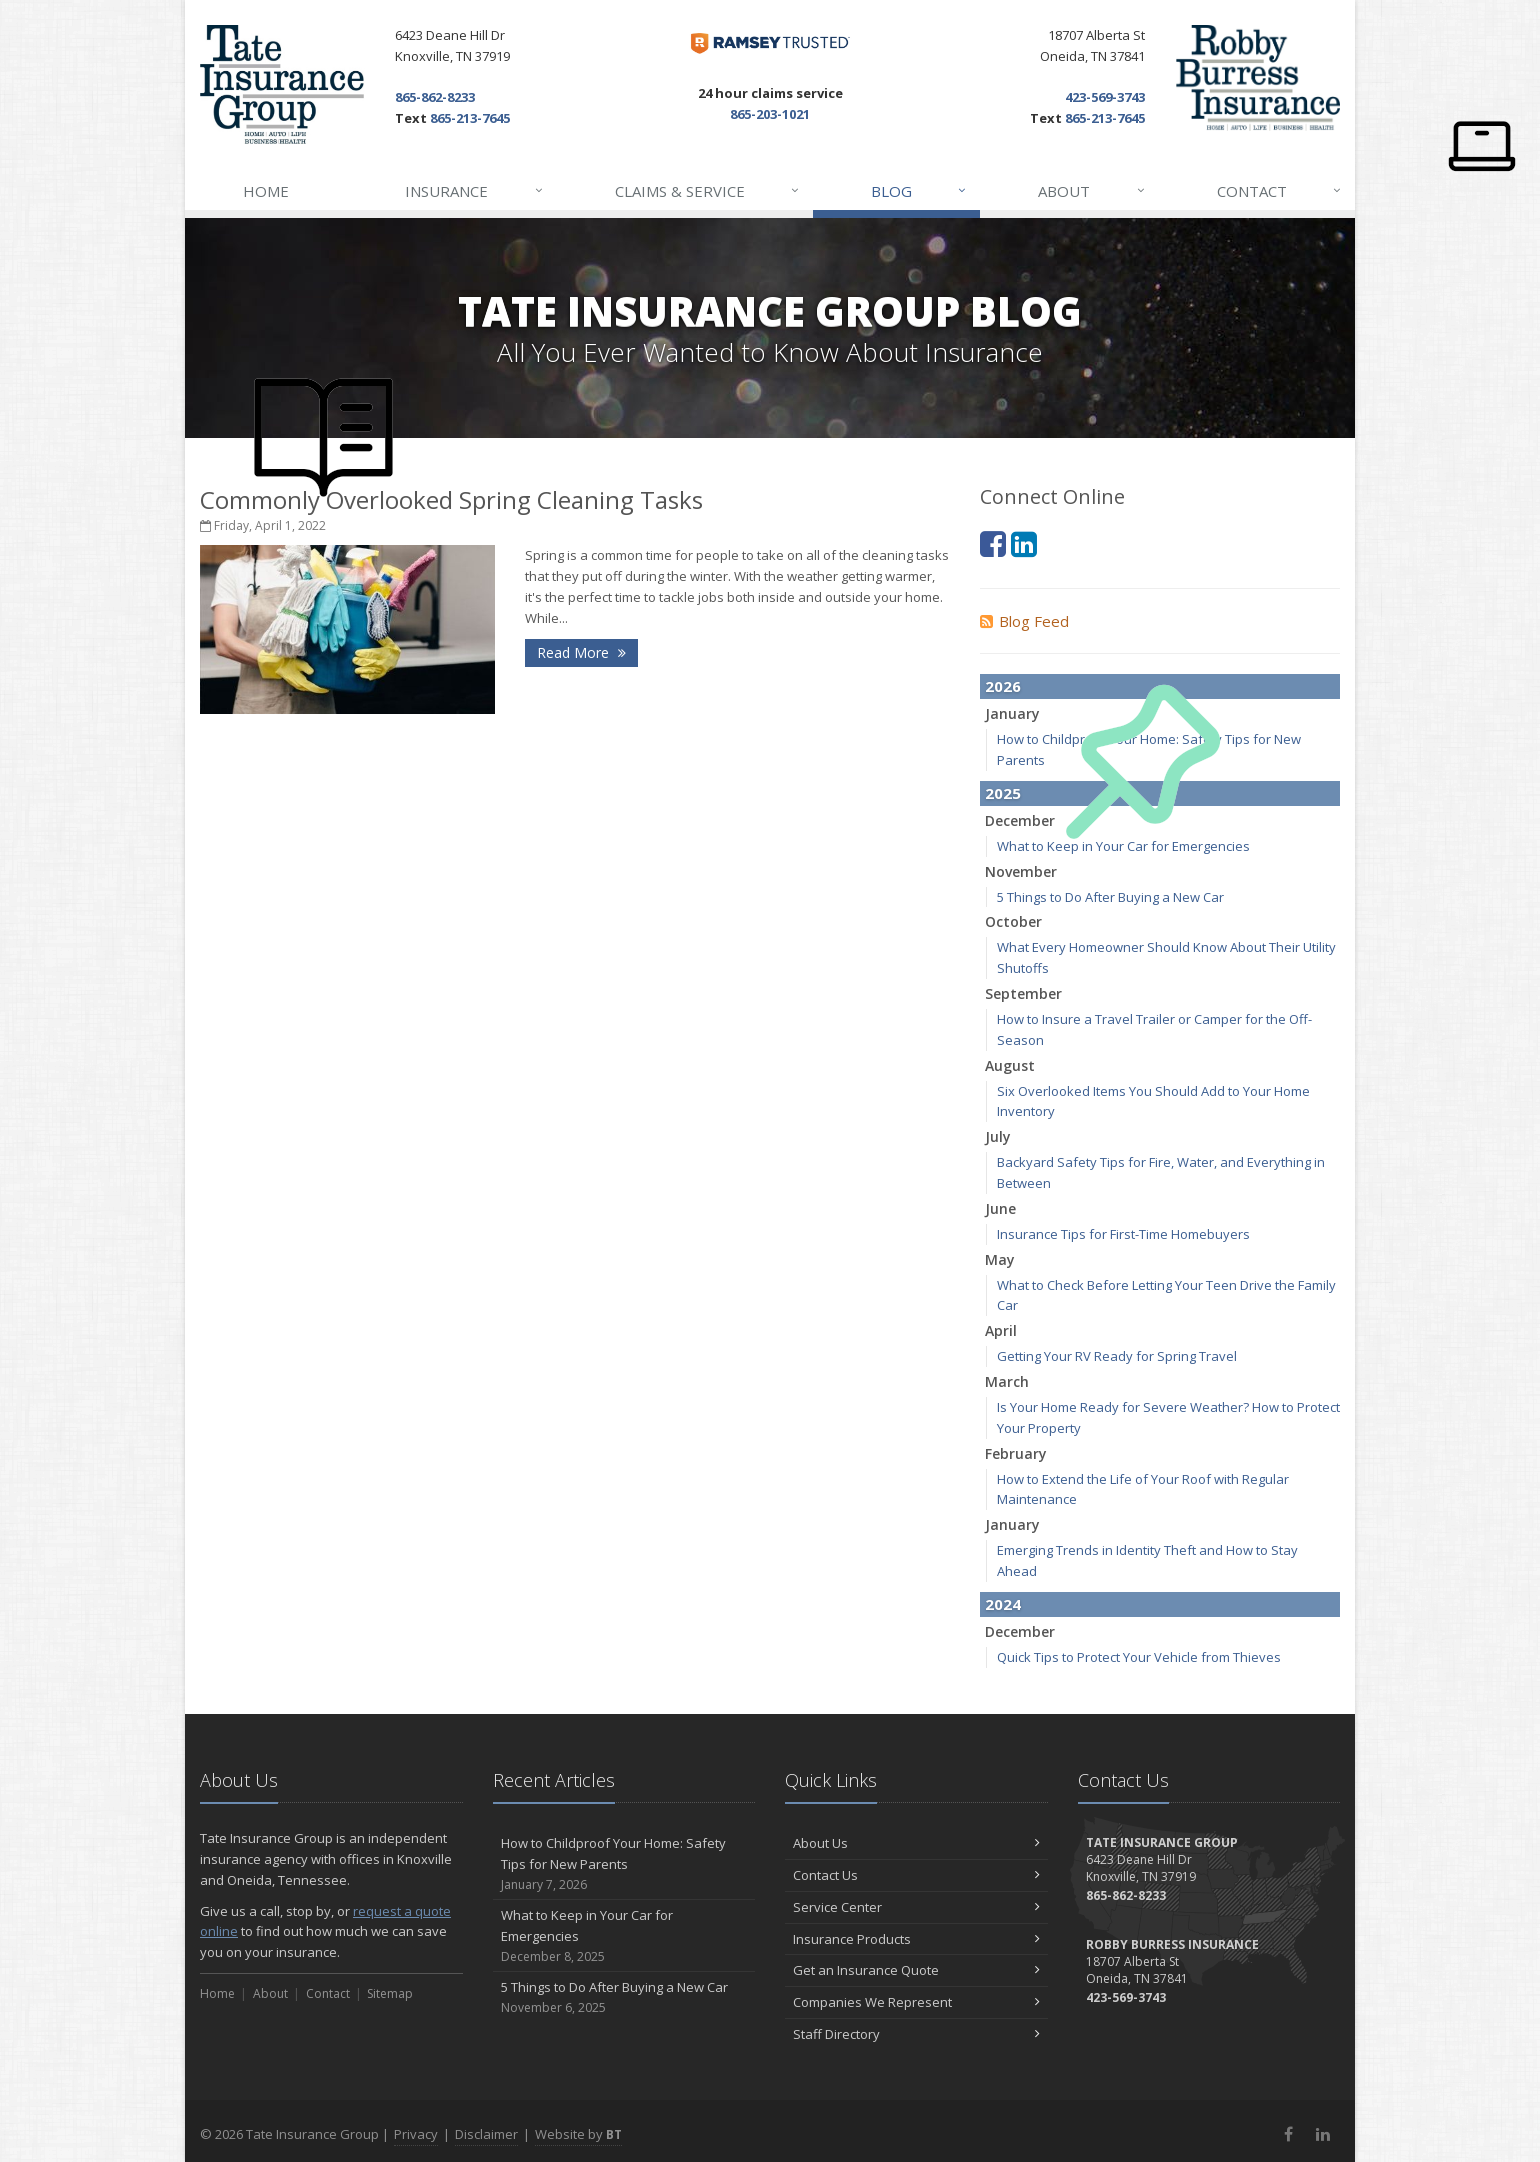 This screenshot has height=2162, width=1540. I want to click on switch to desktop view, so click(1482, 145).